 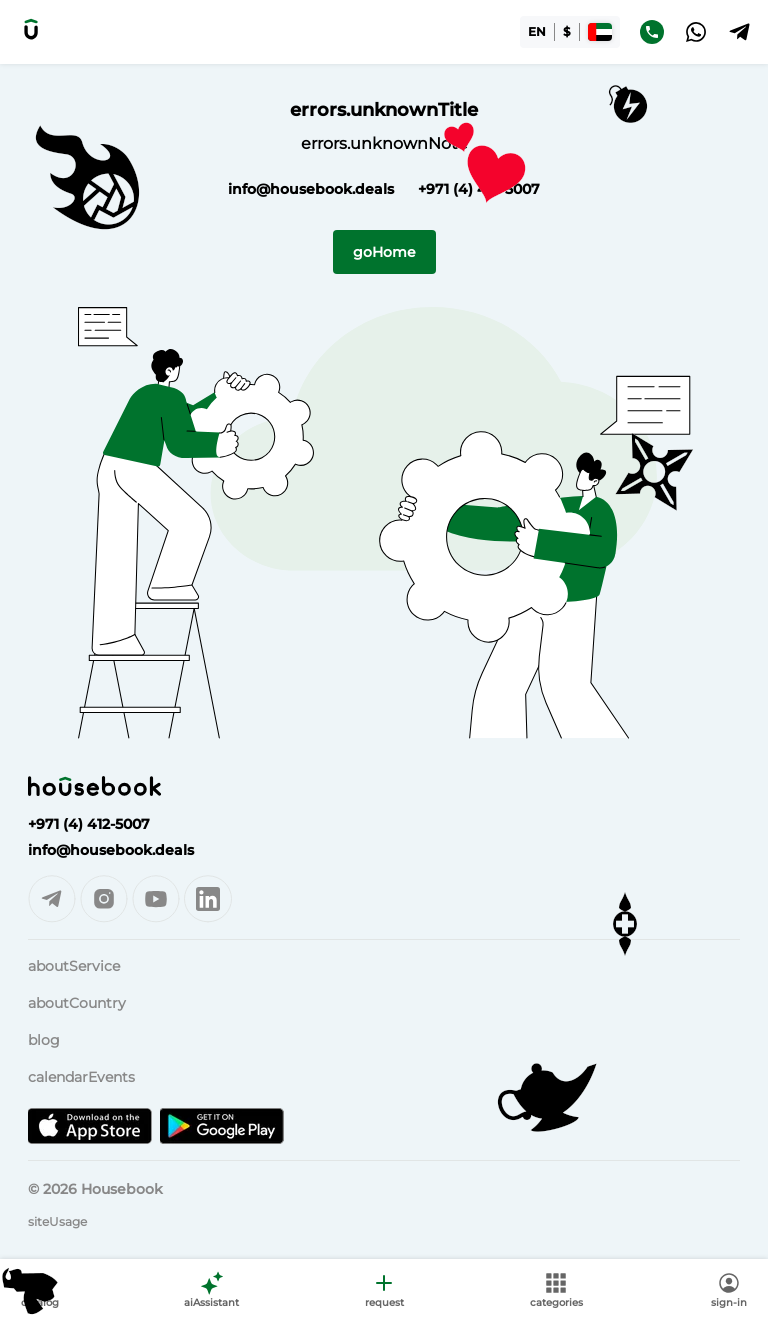 What do you see at coordinates (30, 1291) in the screenshot?
I see `select venezuela as your country or region` at bounding box center [30, 1291].